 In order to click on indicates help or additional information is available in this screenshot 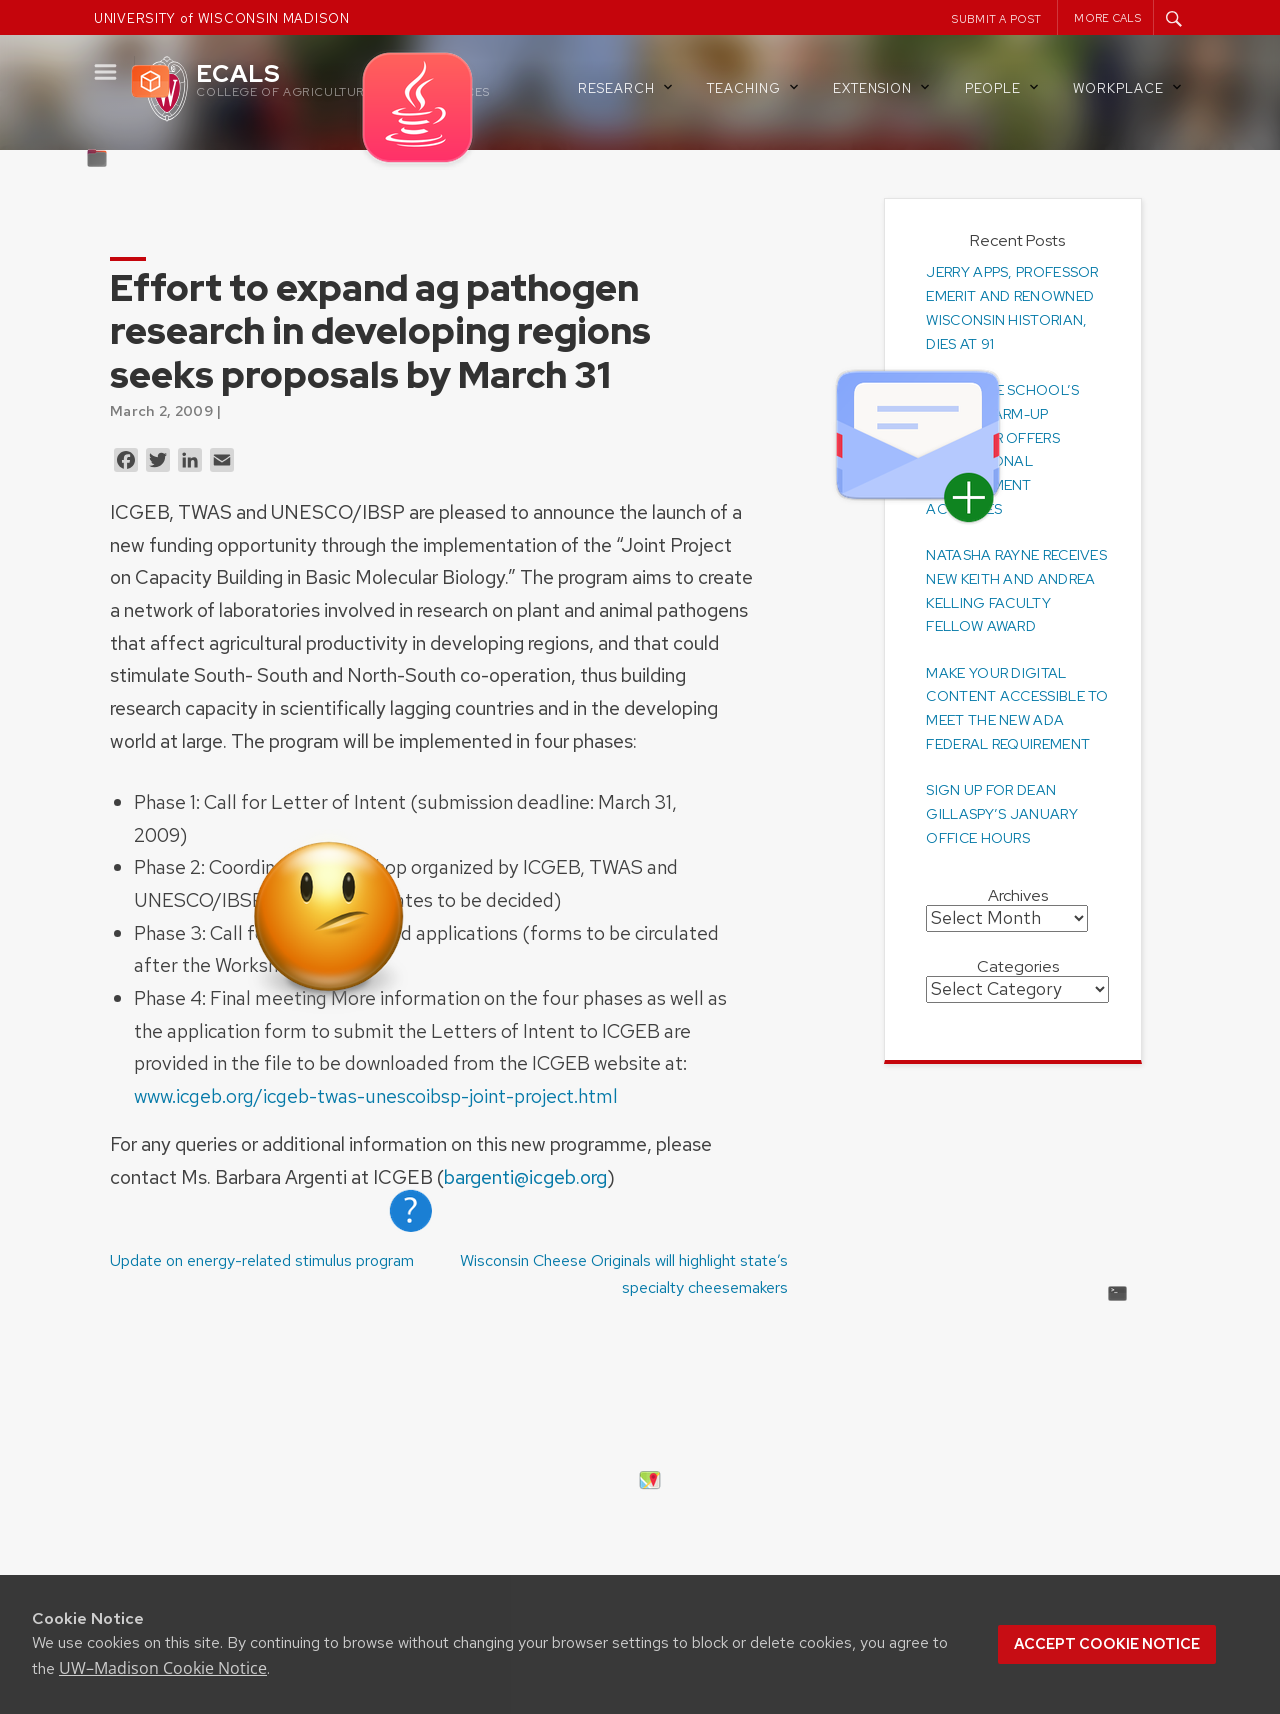, I will do `click(409, 1209)`.